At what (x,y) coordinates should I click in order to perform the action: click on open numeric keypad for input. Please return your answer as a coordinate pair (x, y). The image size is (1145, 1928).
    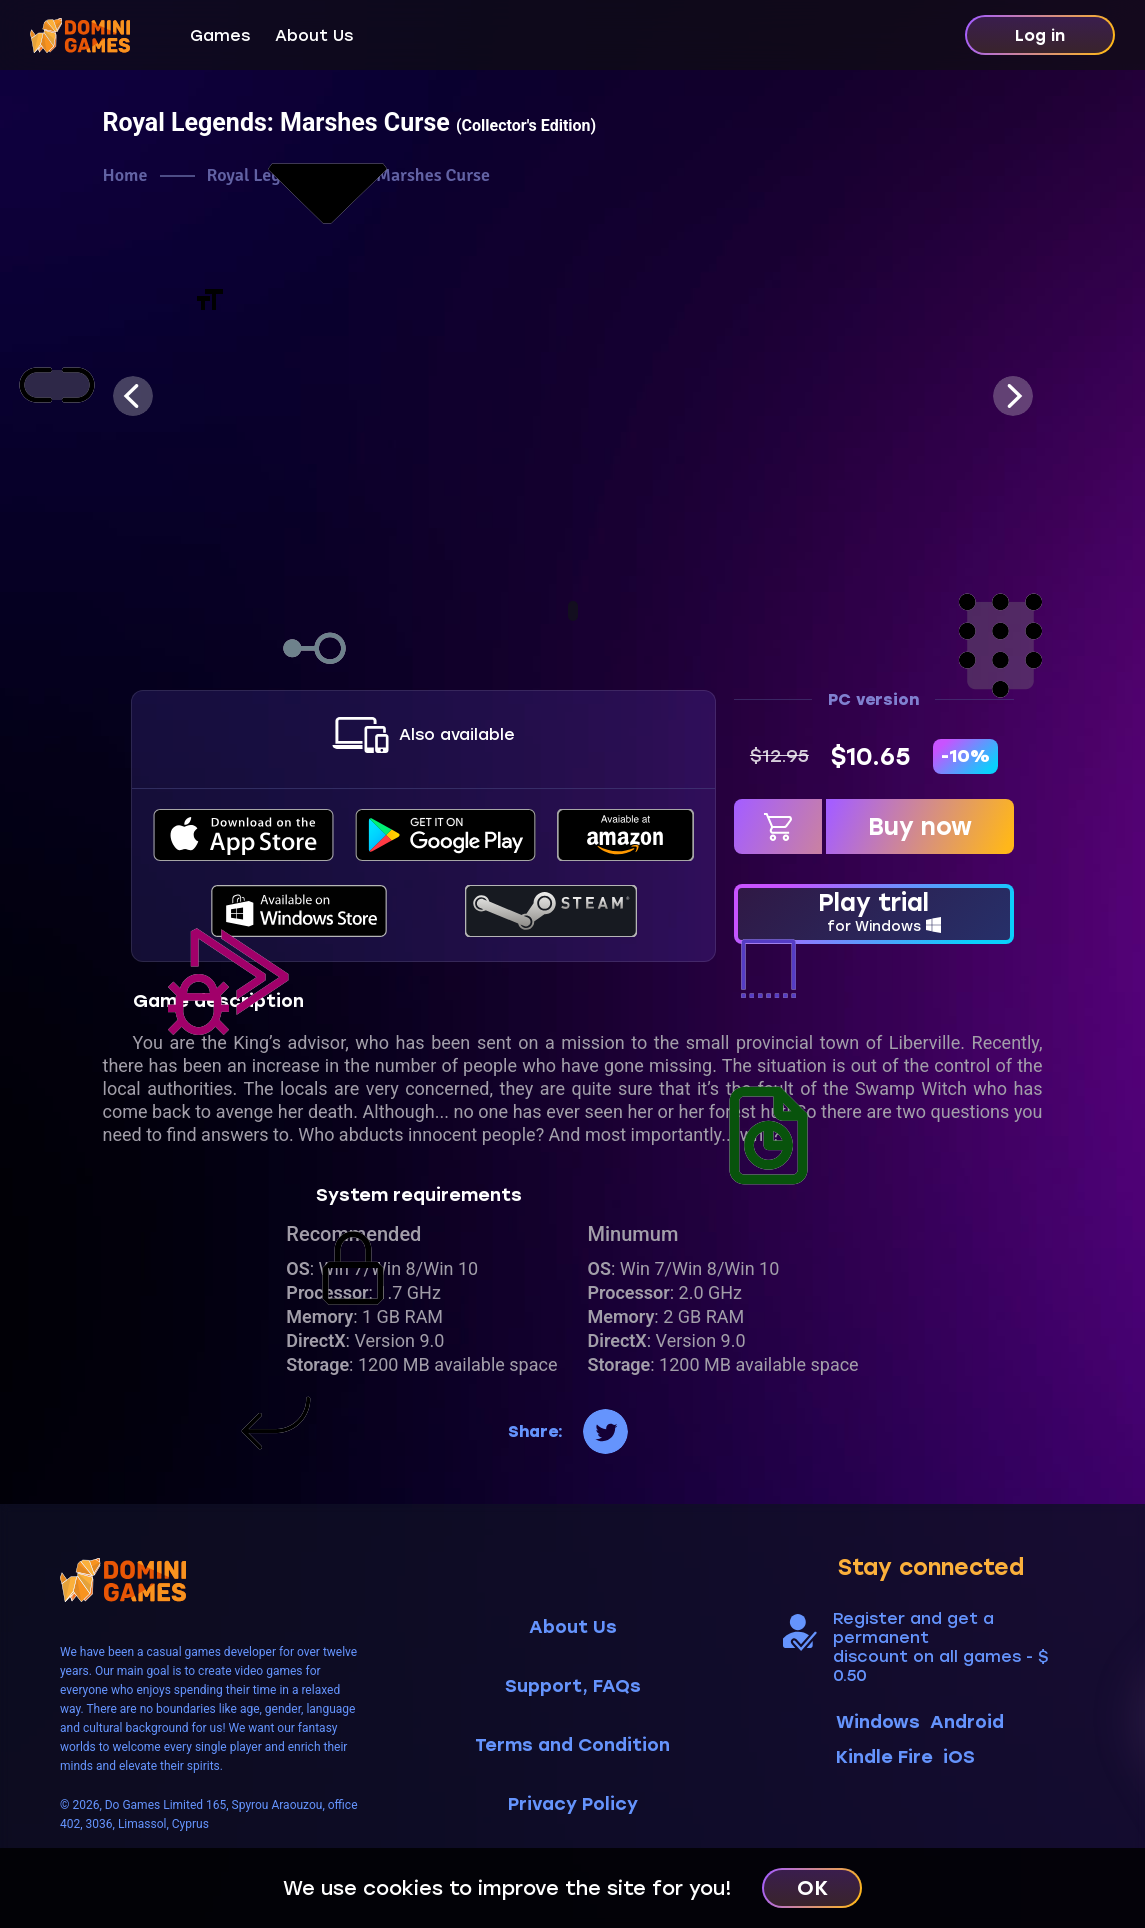
    Looking at the image, I should click on (1000, 643).